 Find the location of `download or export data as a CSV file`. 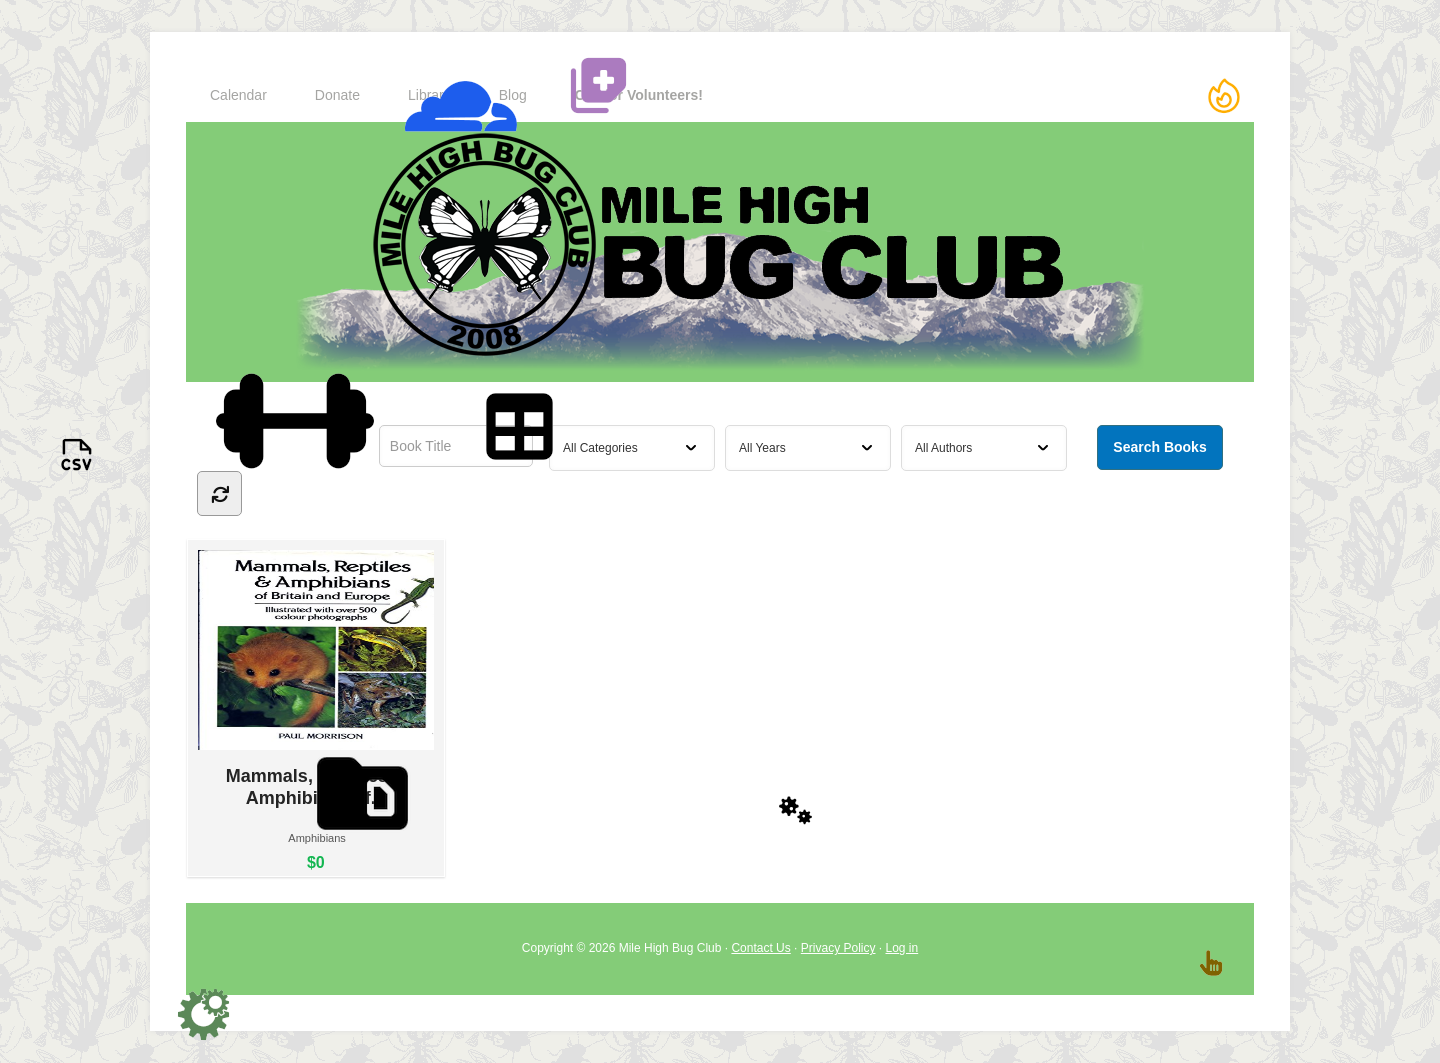

download or export data as a CSV file is located at coordinates (77, 456).